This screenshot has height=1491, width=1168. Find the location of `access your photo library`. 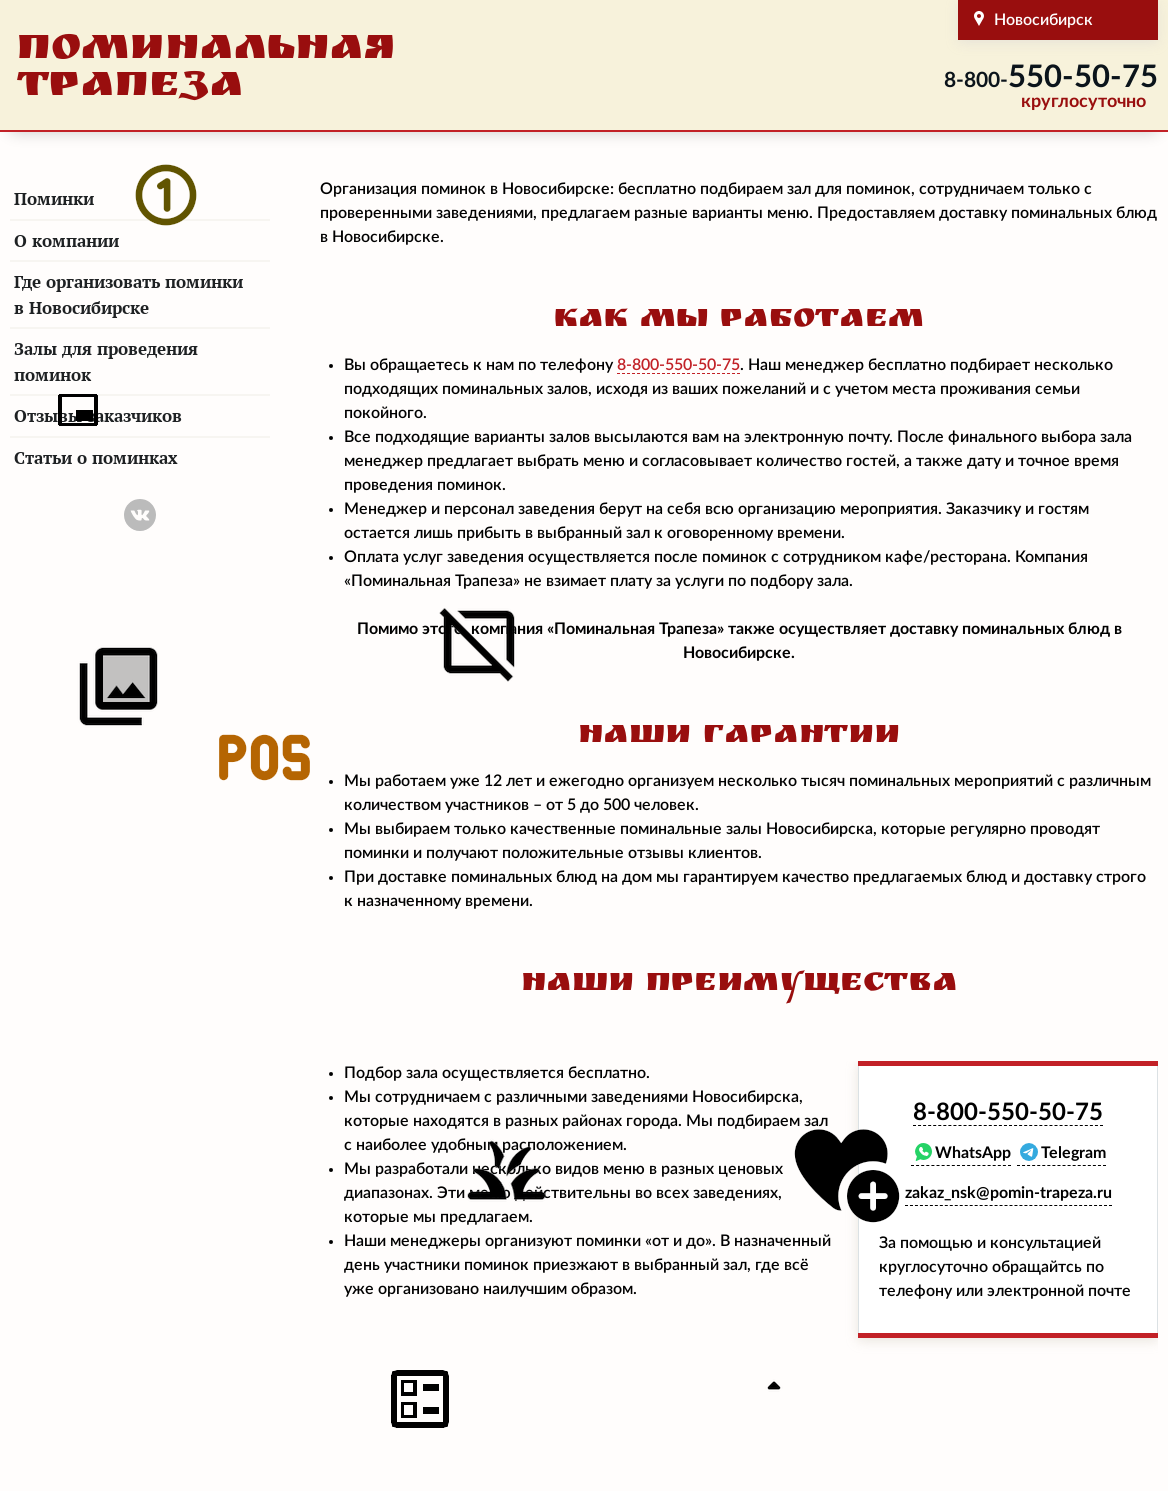

access your photo library is located at coordinates (118, 686).